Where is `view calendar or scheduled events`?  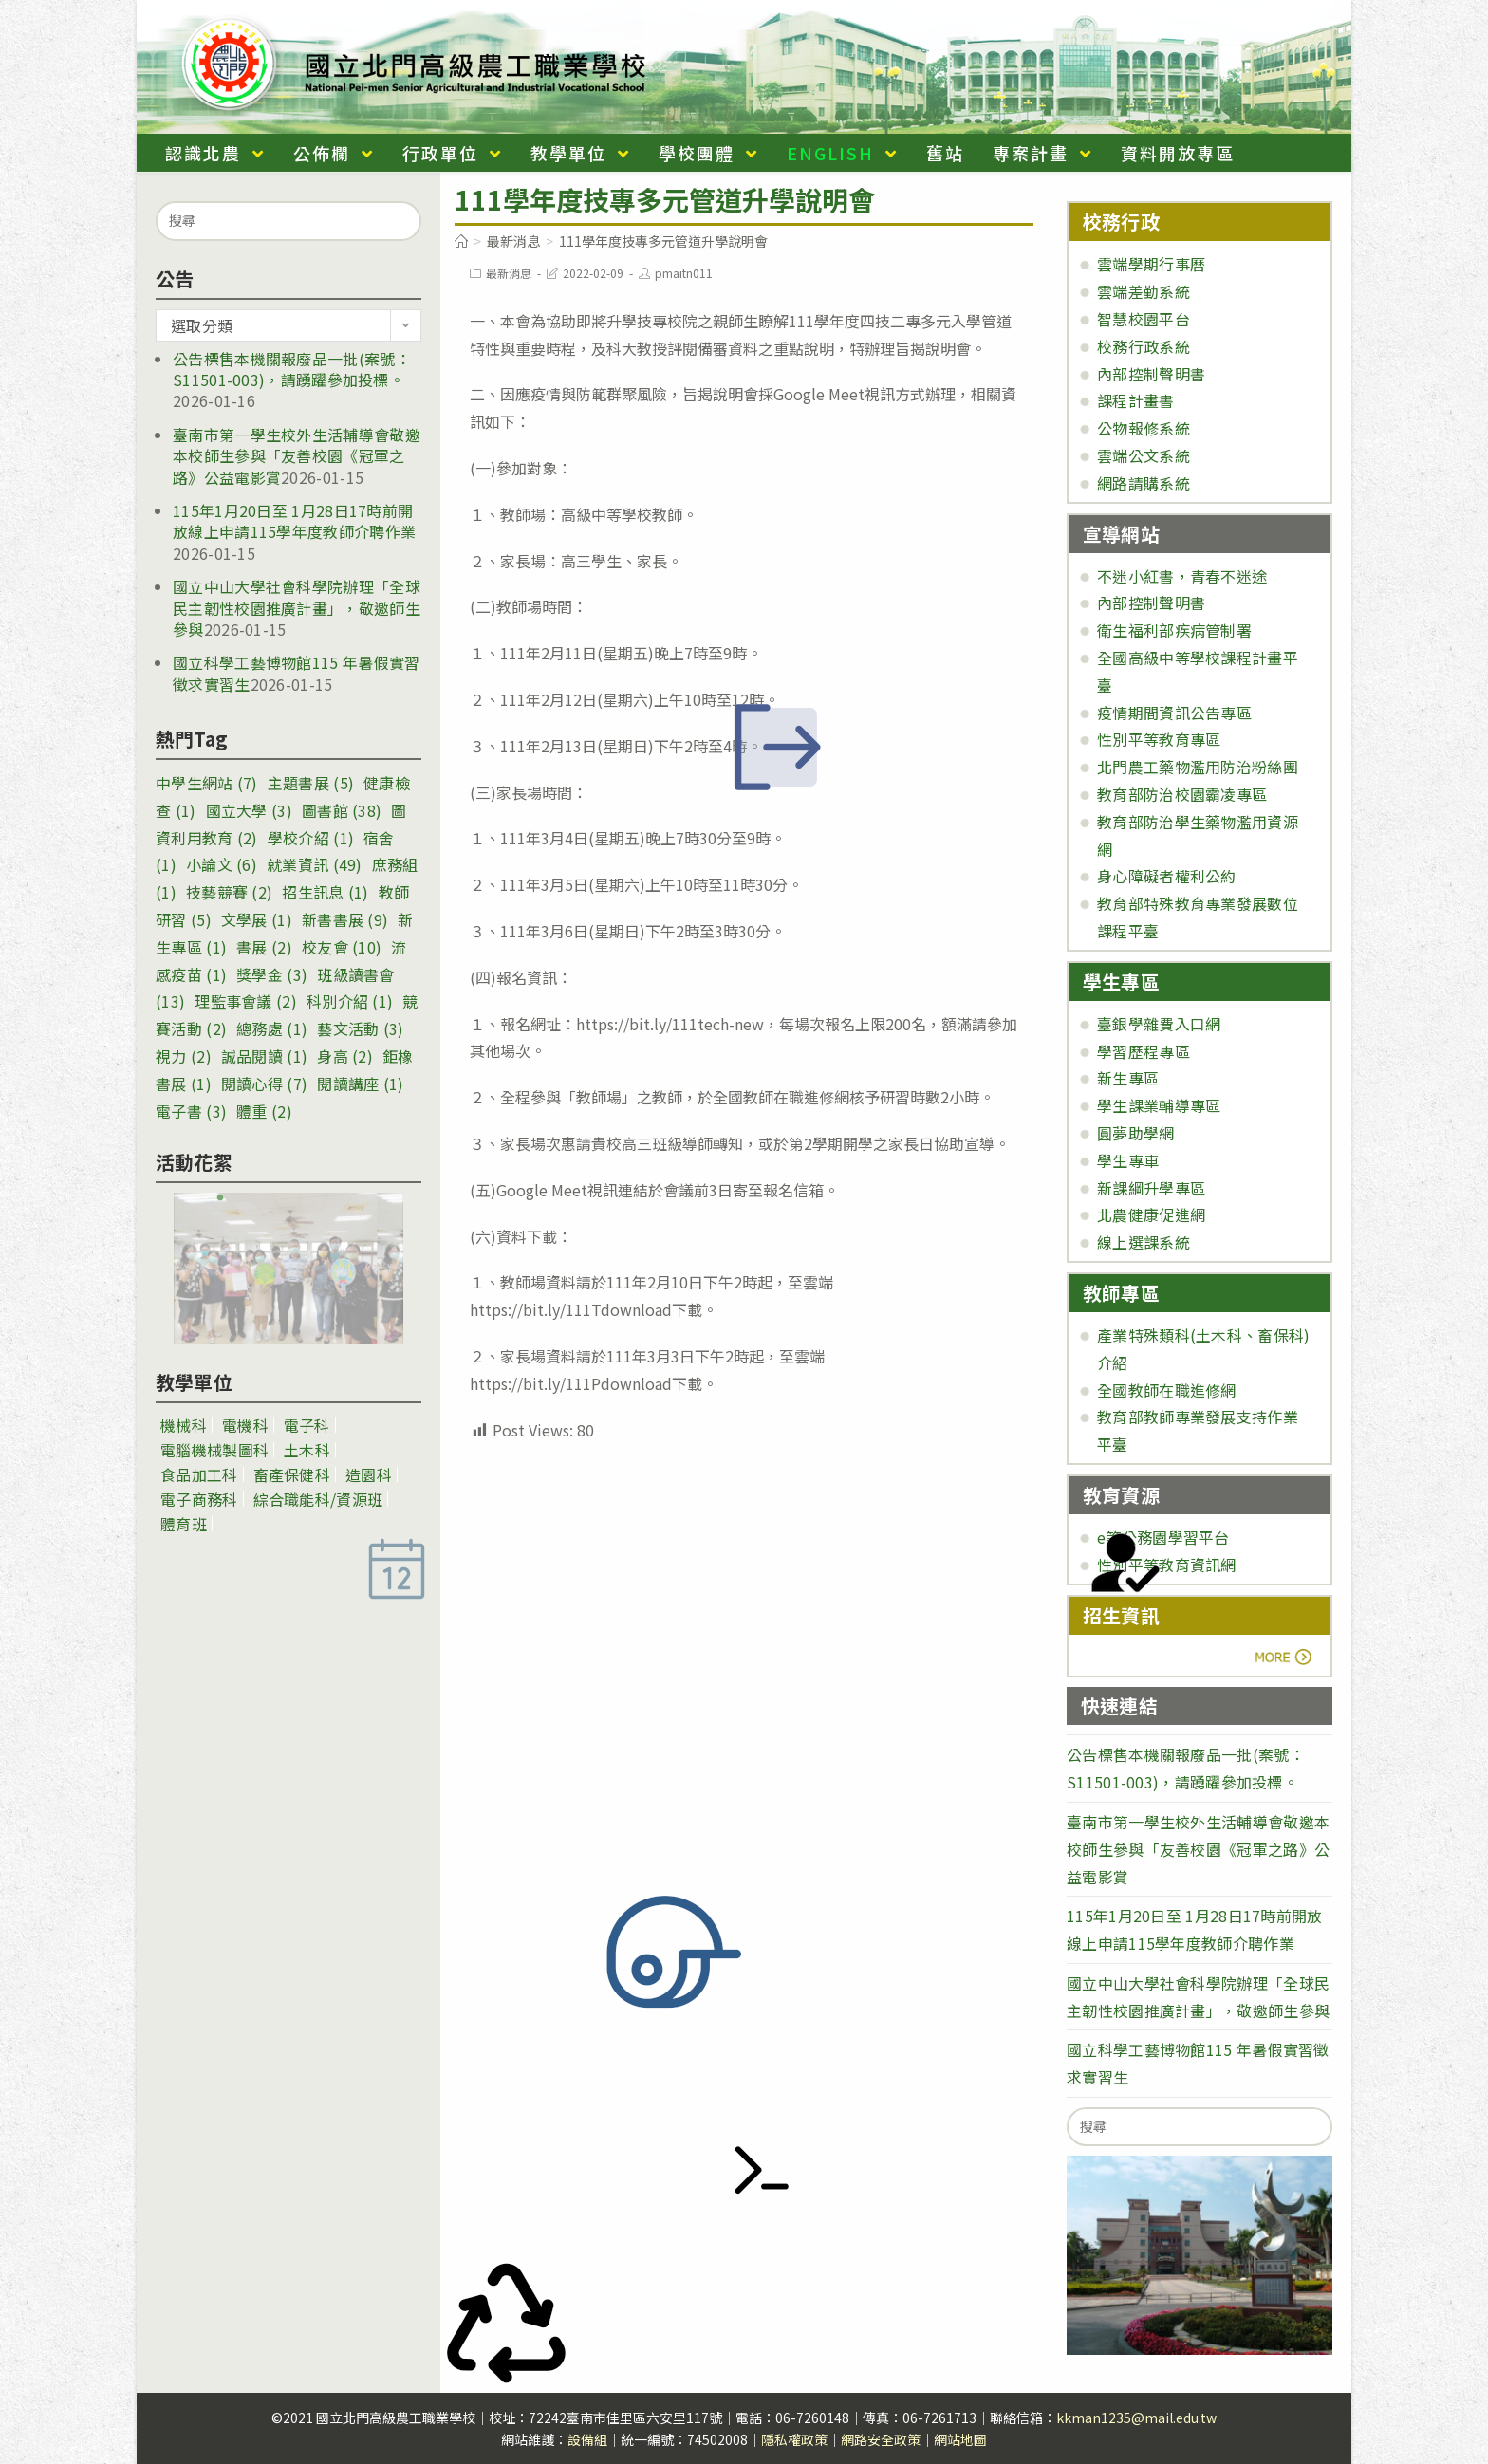
view calendar or scheduled events is located at coordinates (397, 1571).